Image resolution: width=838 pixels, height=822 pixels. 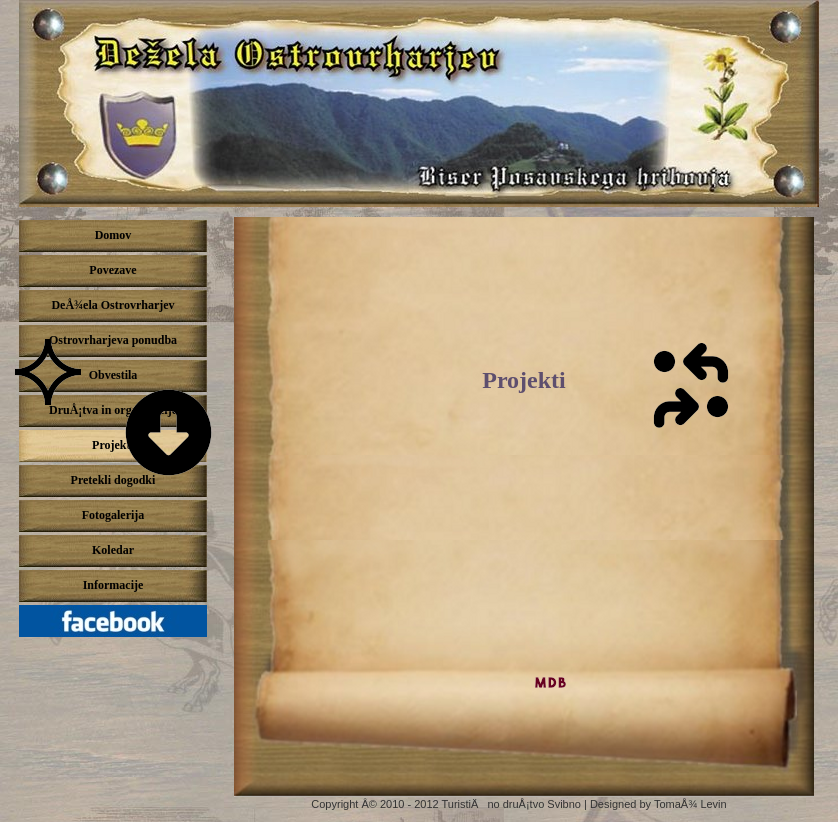 What do you see at coordinates (550, 682) in the screenshot?
I see `MDBootstrap brand logo` at bounding box center [550, 682].